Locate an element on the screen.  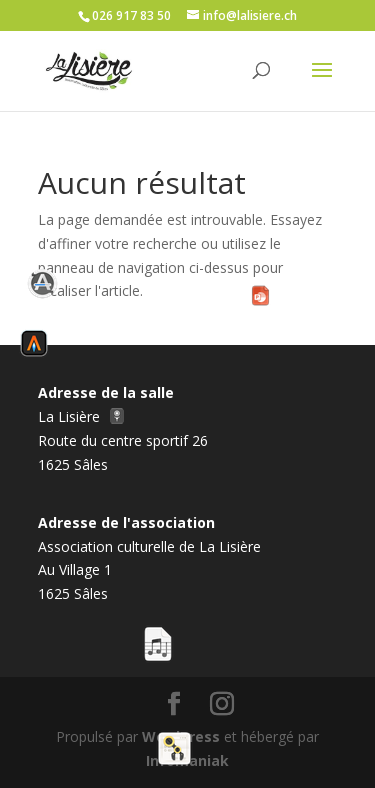
launch alacritty terminal emulator is located at coordinates (34, 343).